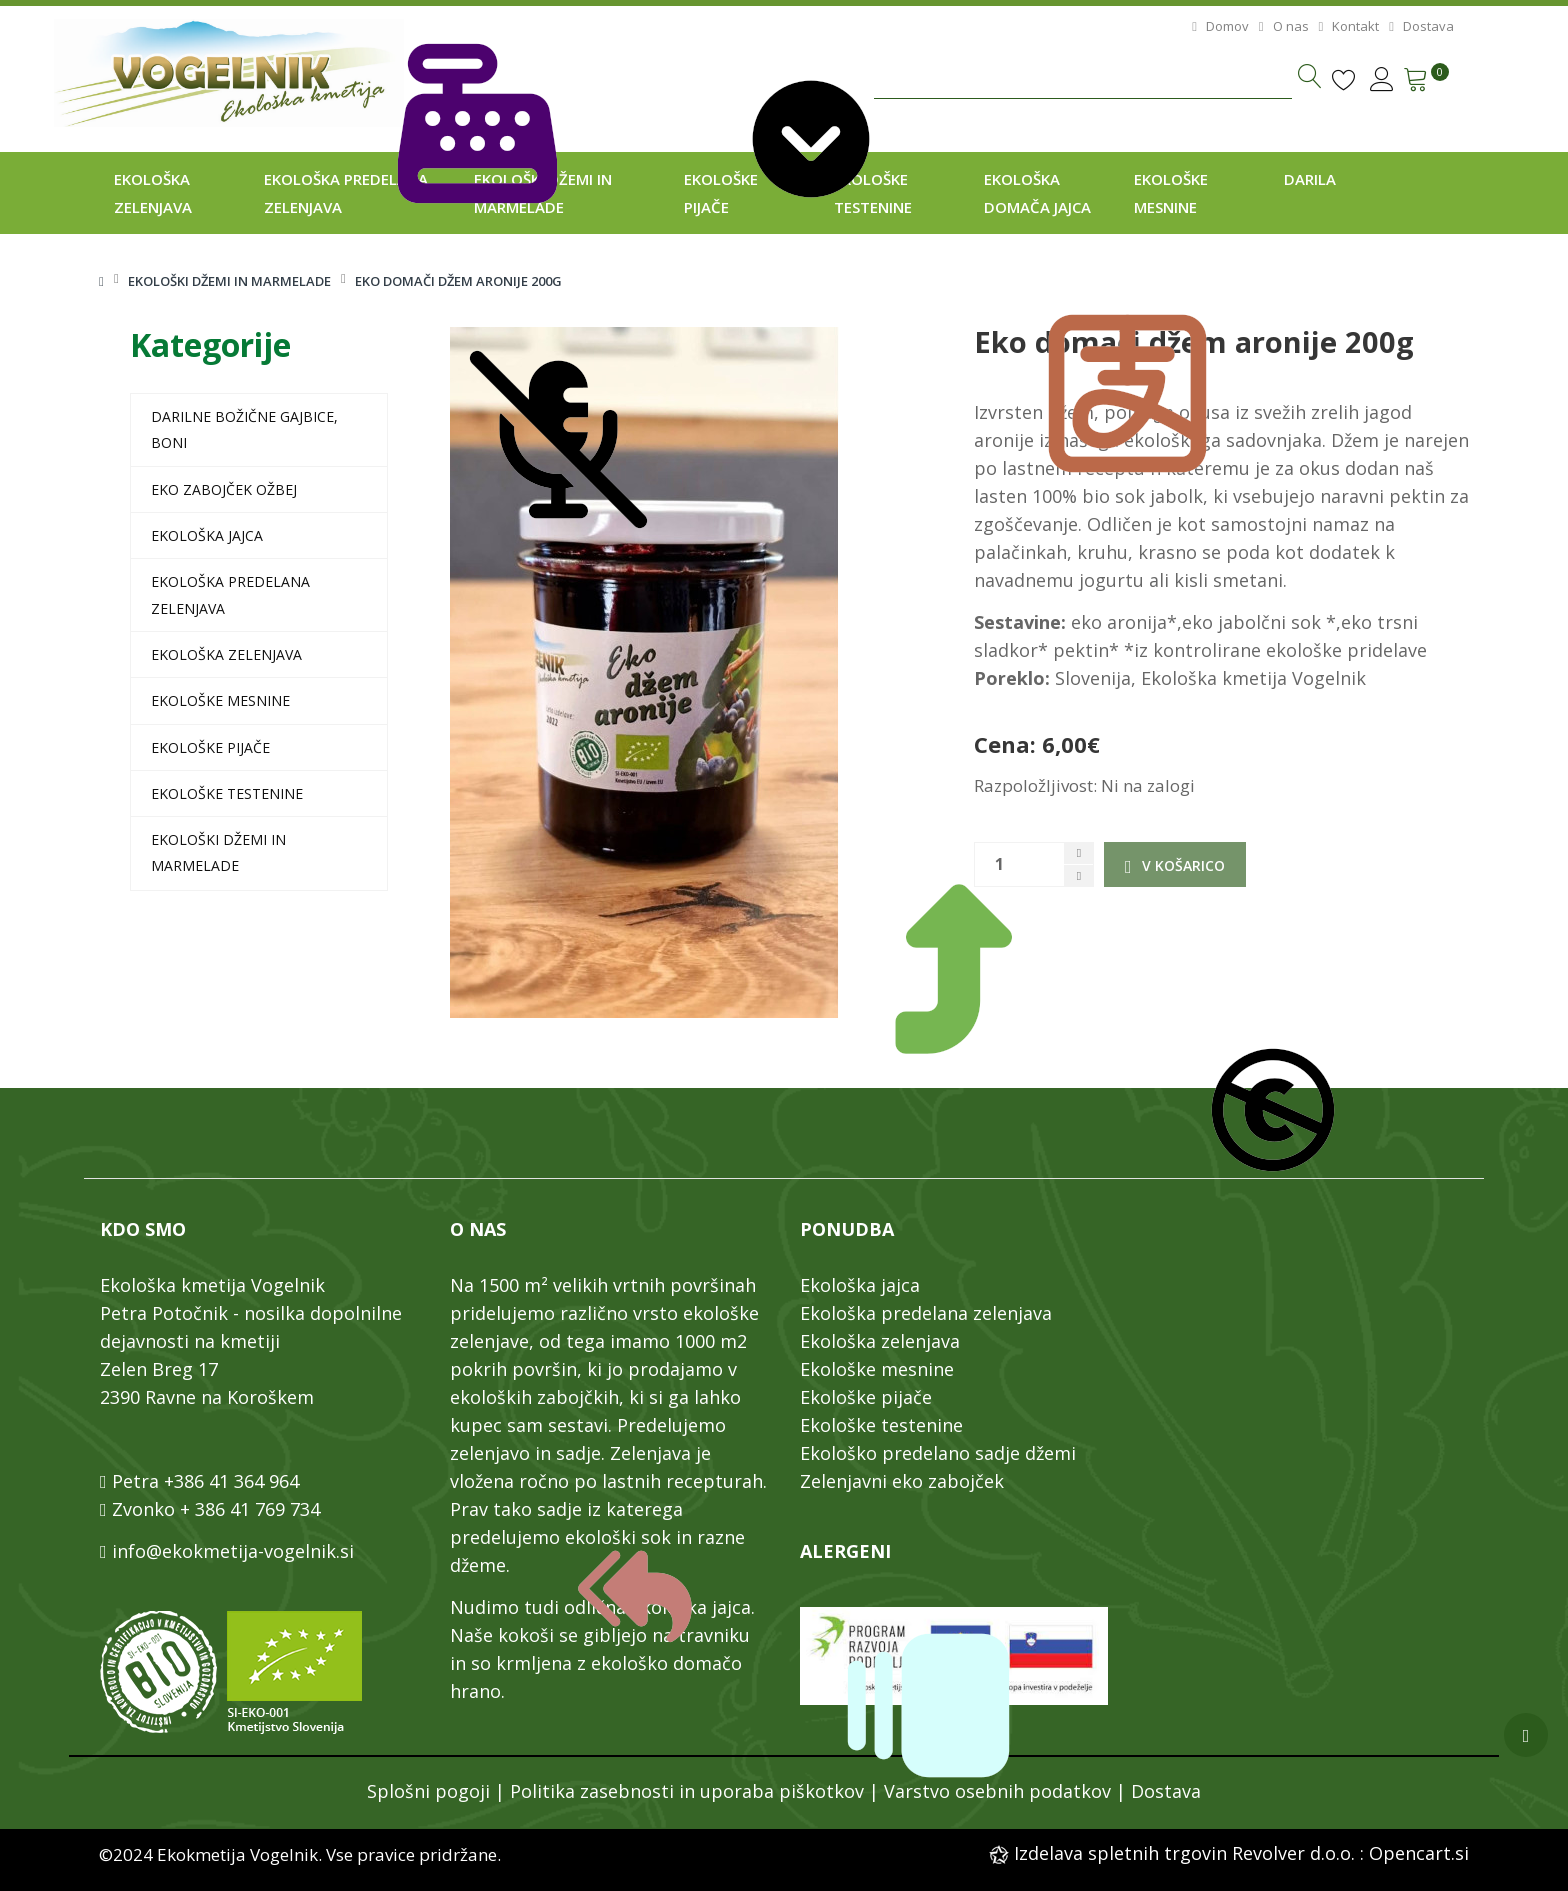 Image resolution: width=1568 pixels, height=1891 pixels. I want to click on expand to show more content, so click(811, 139).